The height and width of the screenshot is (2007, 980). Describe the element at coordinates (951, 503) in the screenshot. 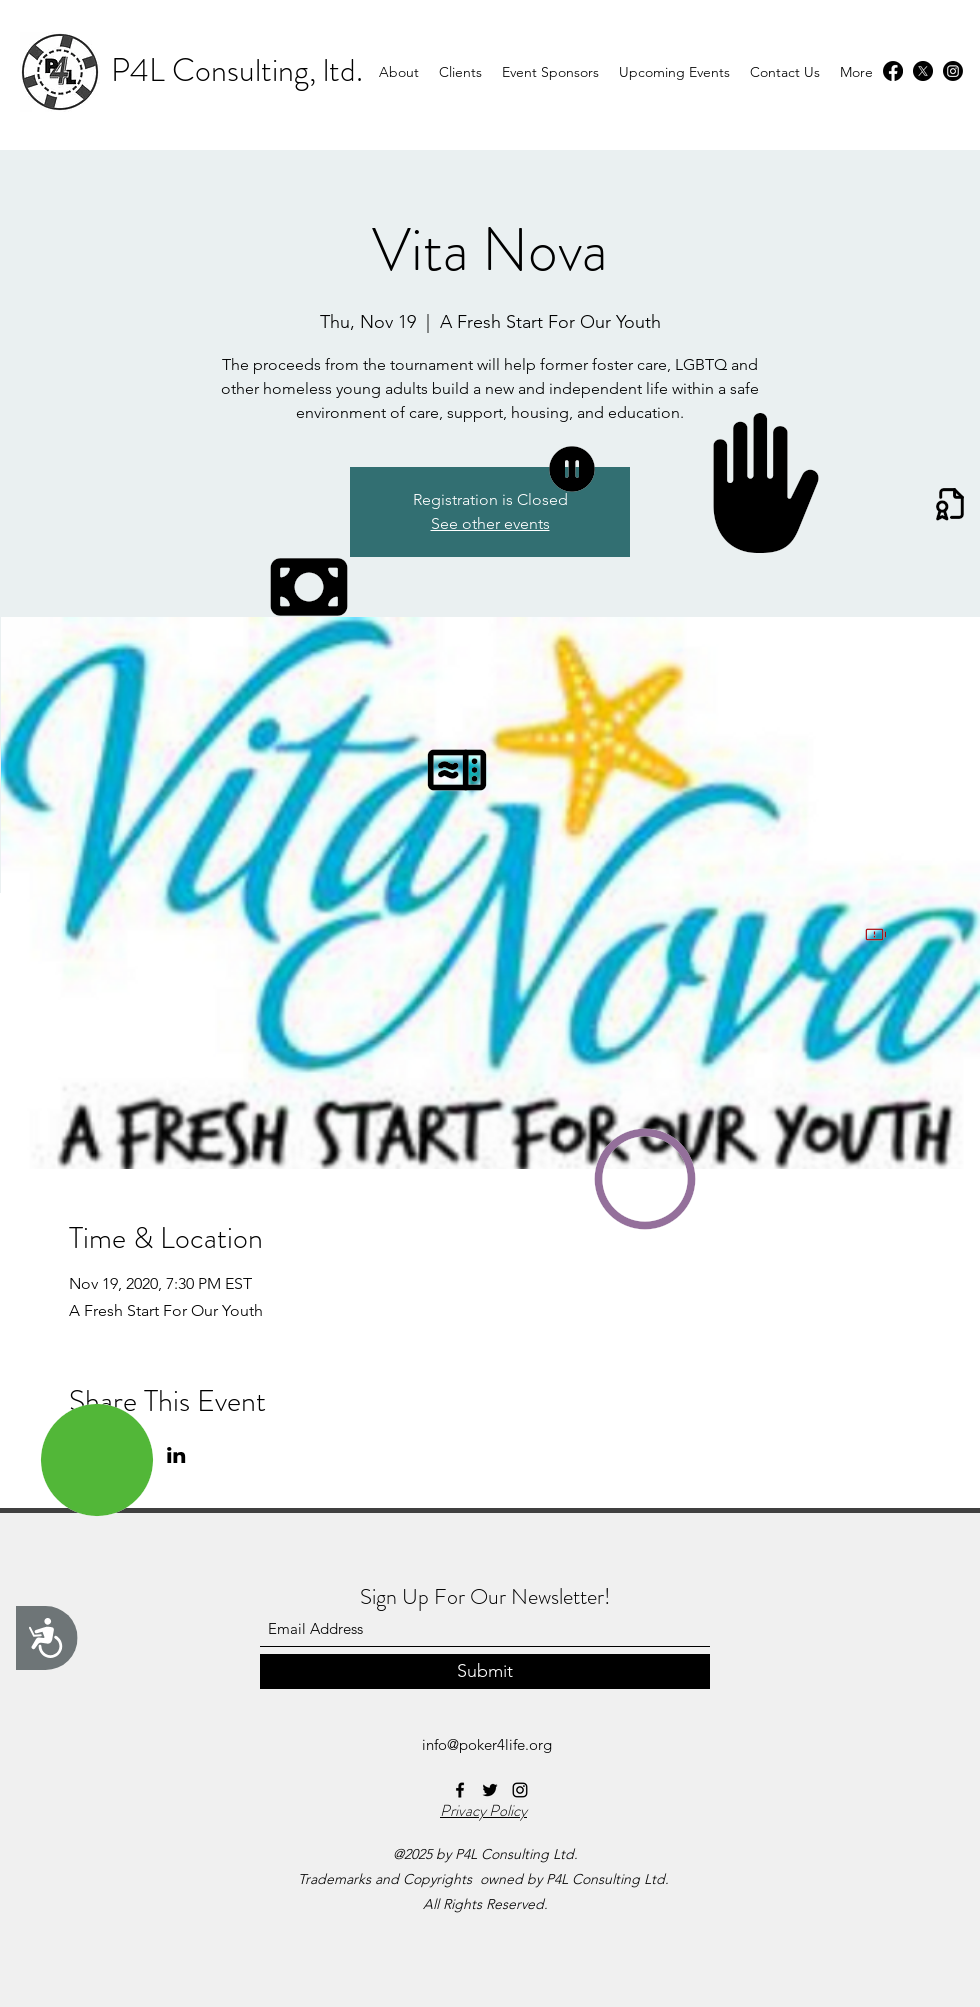

I see `view certified or verified document` at that location.